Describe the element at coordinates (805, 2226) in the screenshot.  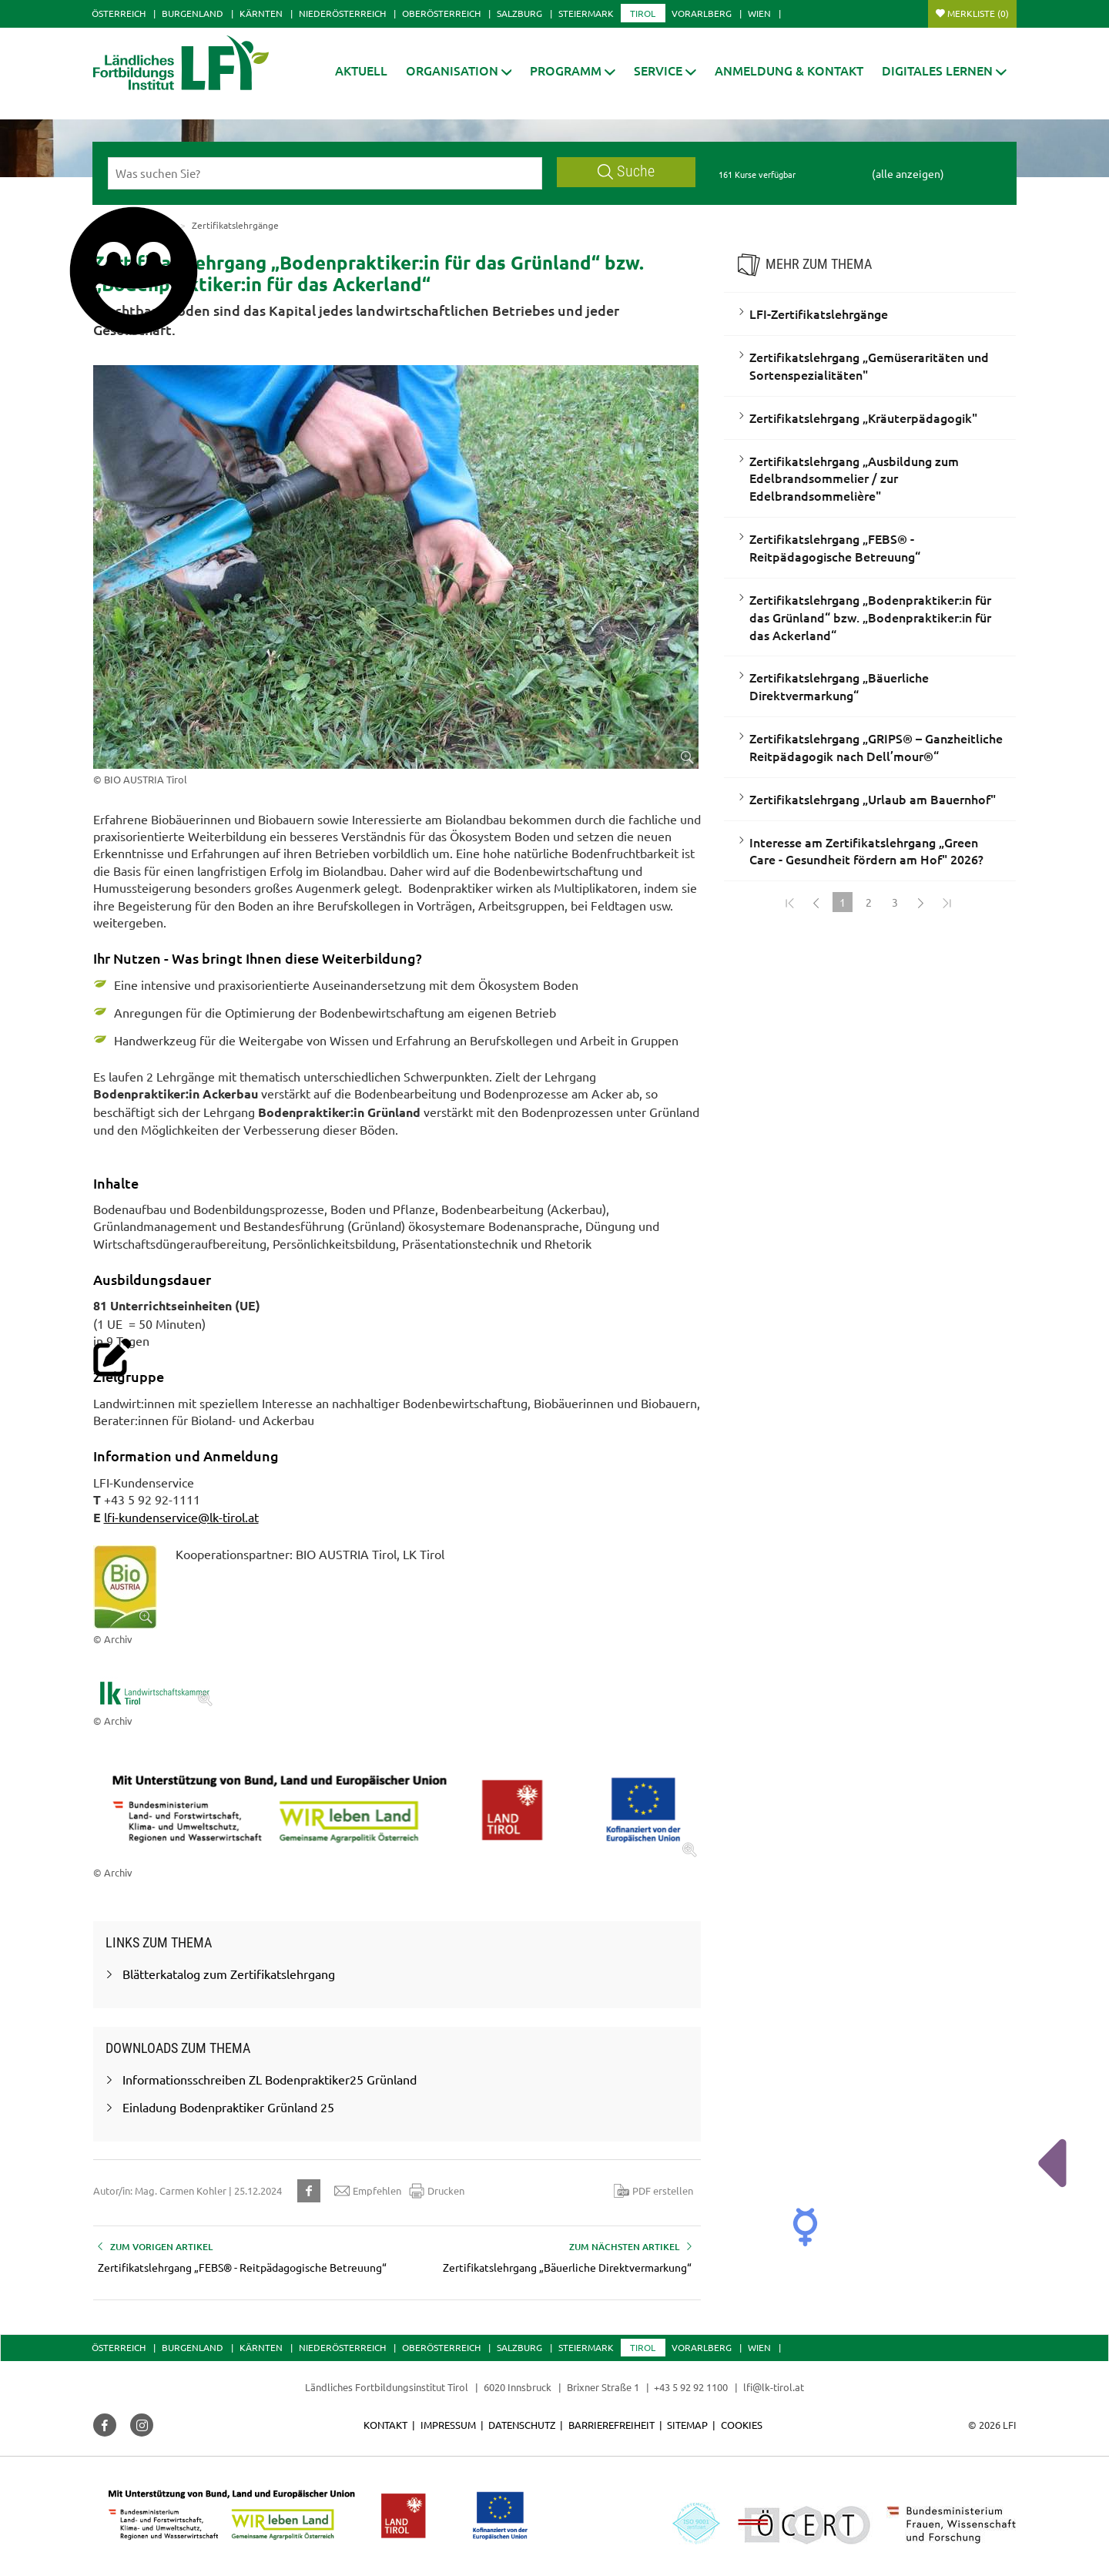
I see `indicates mercury as a planetary or astrological symbol` at that location.